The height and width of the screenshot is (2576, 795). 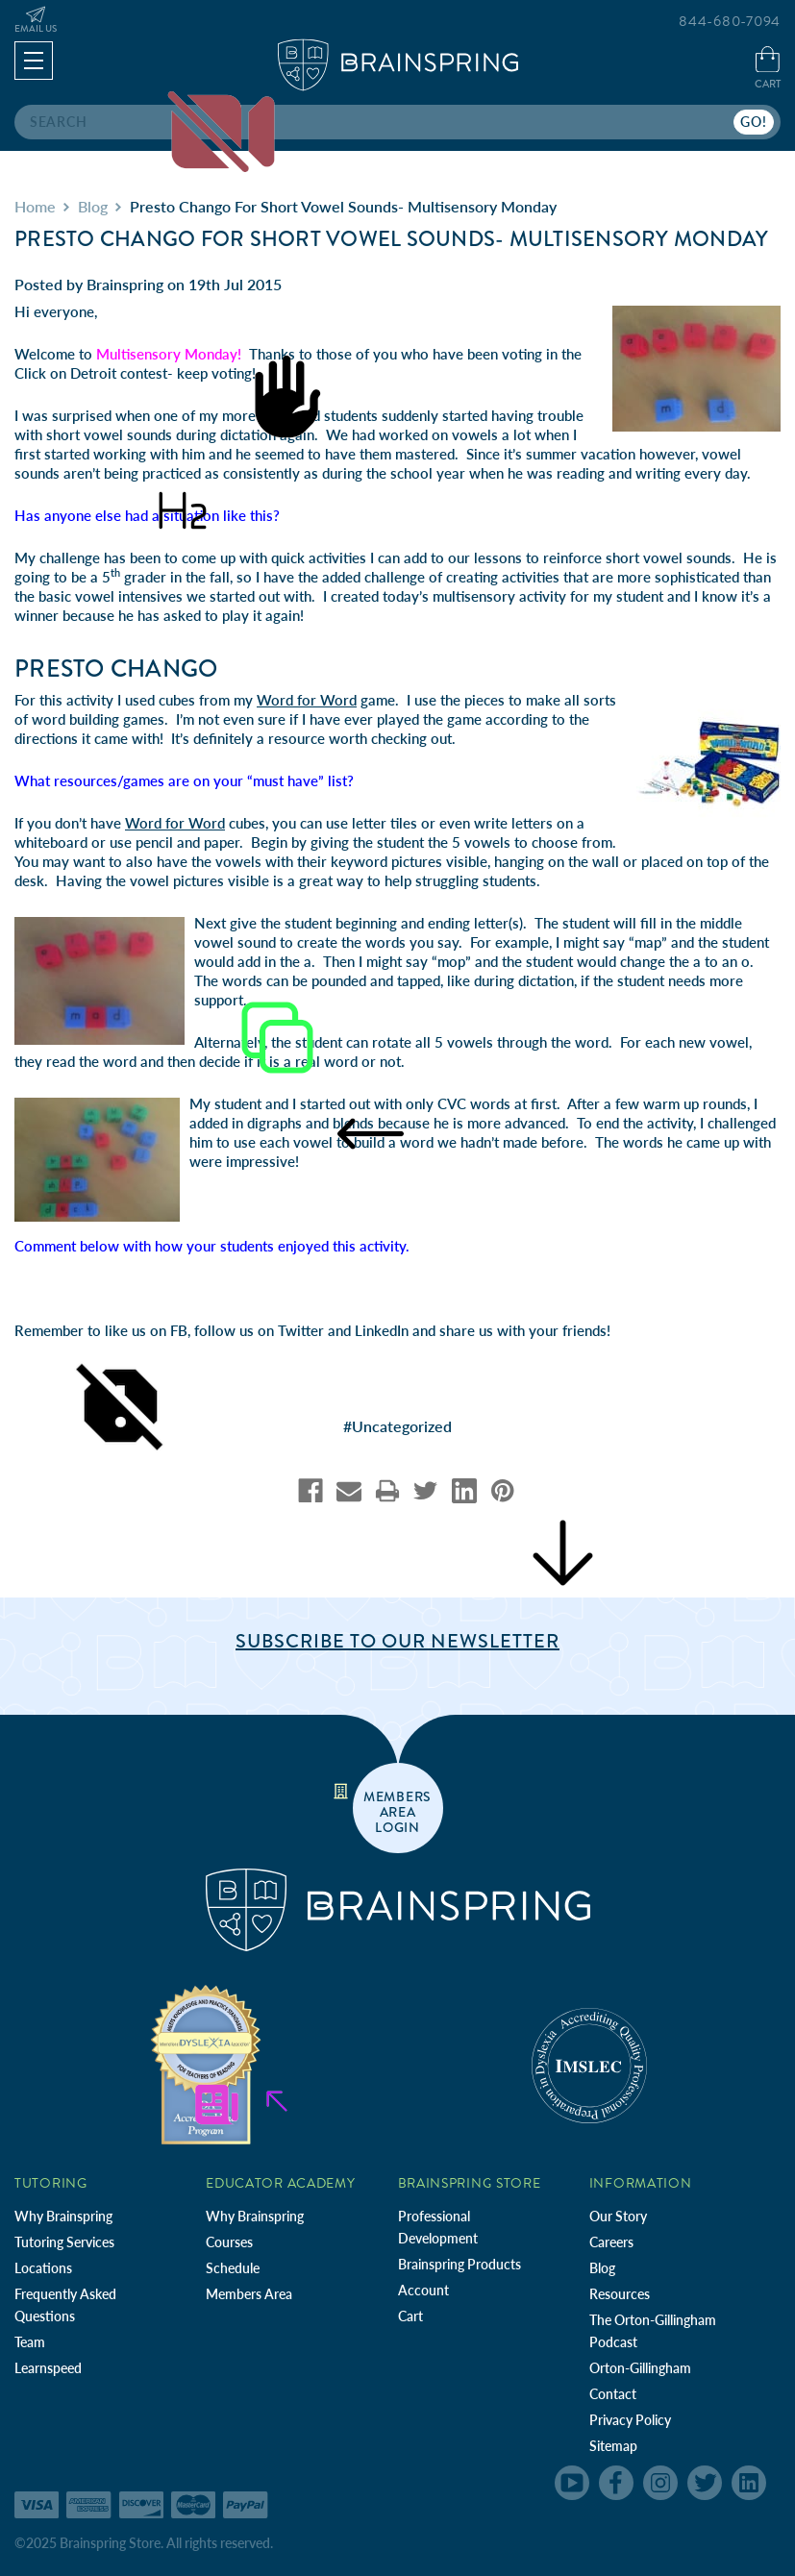 What do you see at coordinates (183, 510) in the screenshot?
I see `format text as heading level 2` at bounding box center [183, 510].